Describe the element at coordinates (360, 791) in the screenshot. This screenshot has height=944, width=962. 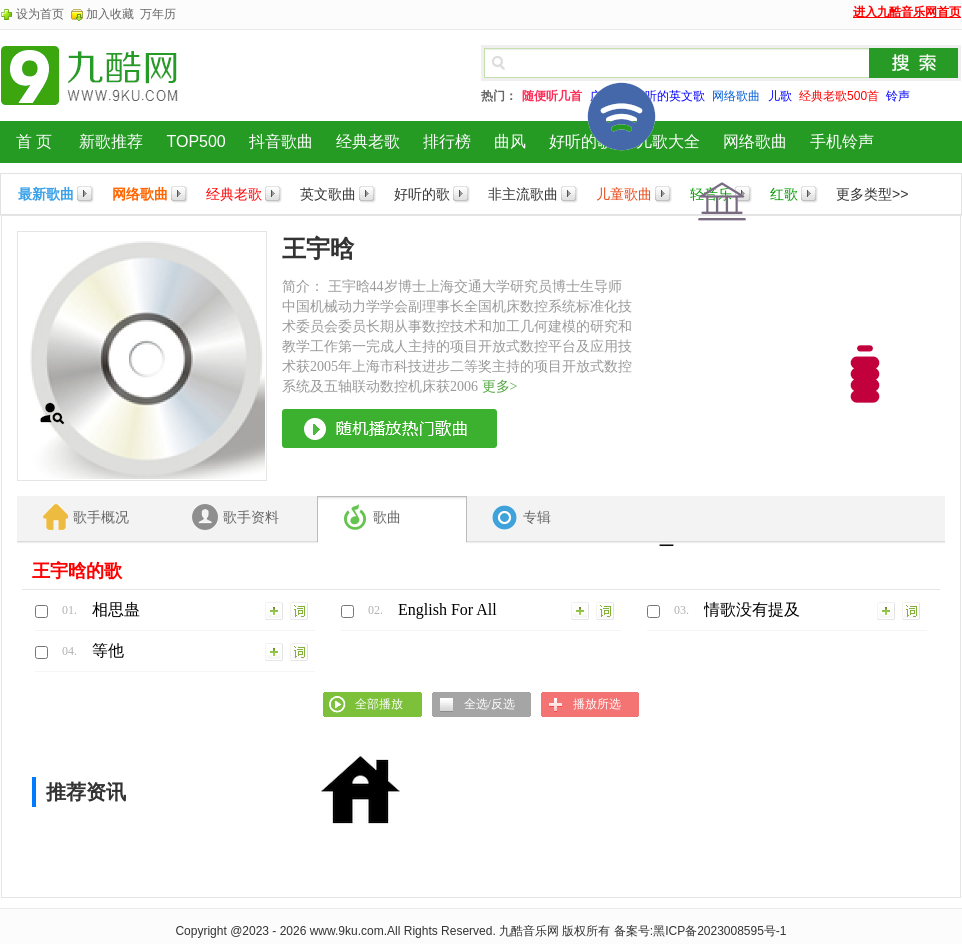
I see `go to home screen` at that location.